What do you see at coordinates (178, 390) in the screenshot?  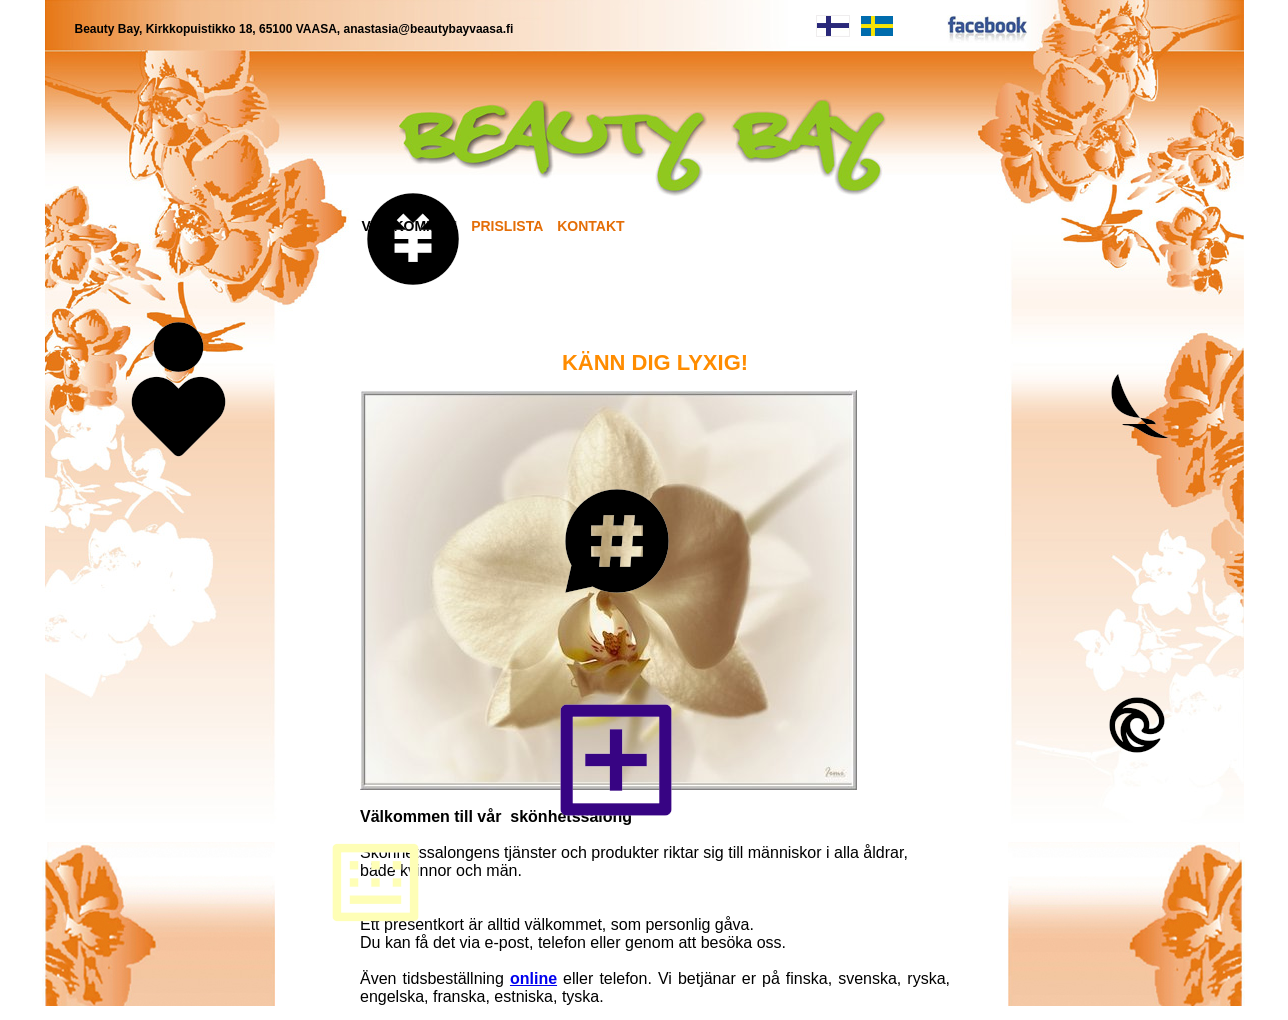 I see `empathize with or show compassion for a user` at bounding box center [178, 390].